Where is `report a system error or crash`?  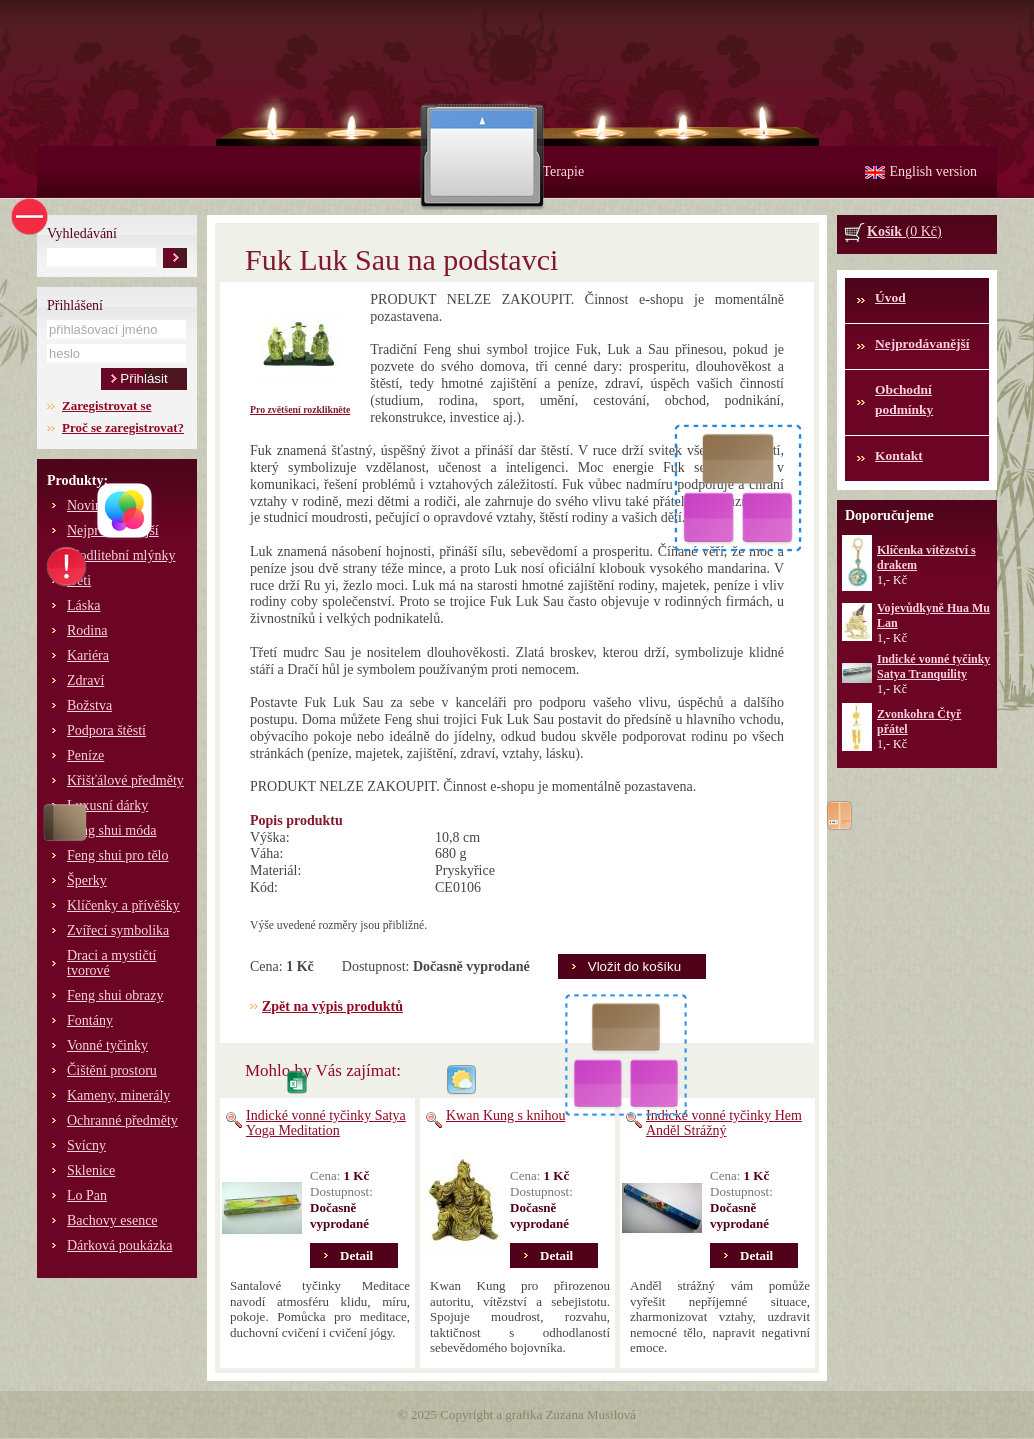 report a system error or crash is located at coordinates (66, 566).